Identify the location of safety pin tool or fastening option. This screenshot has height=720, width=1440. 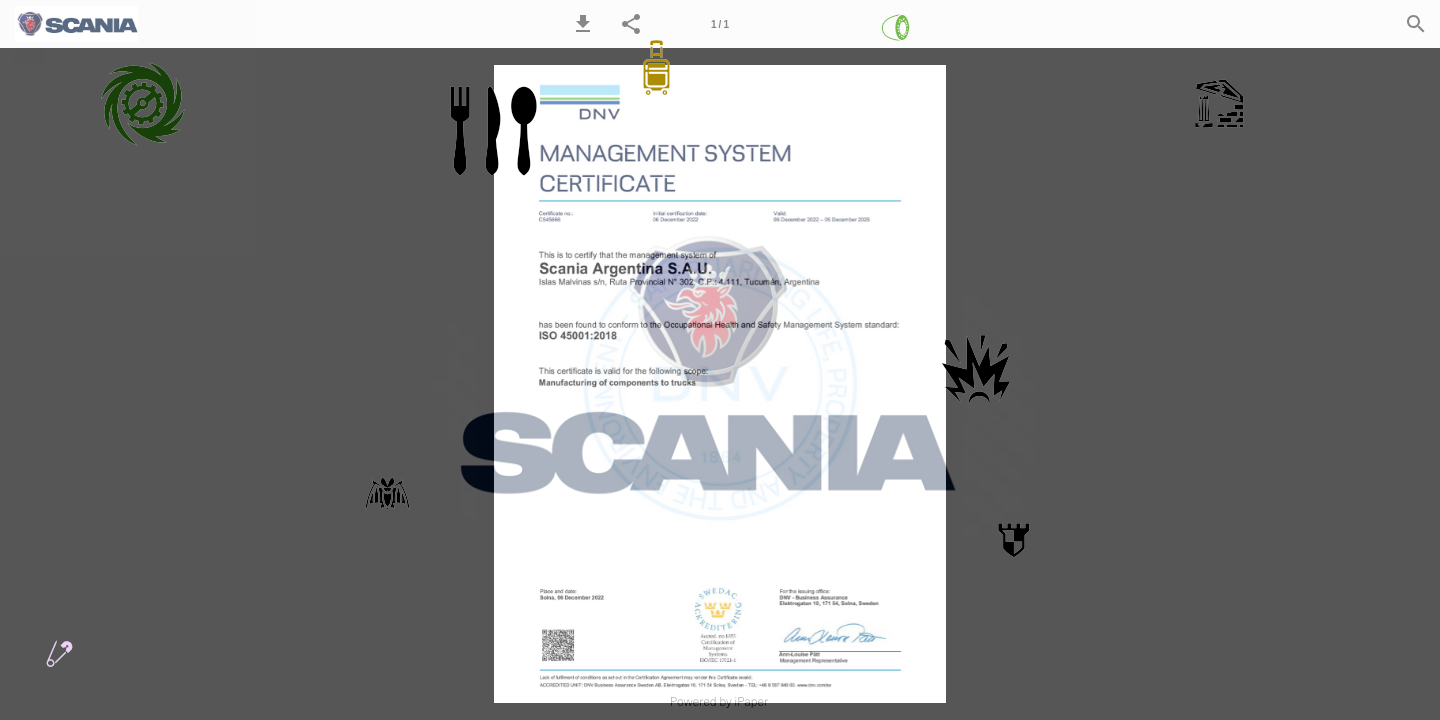
(59, 653).